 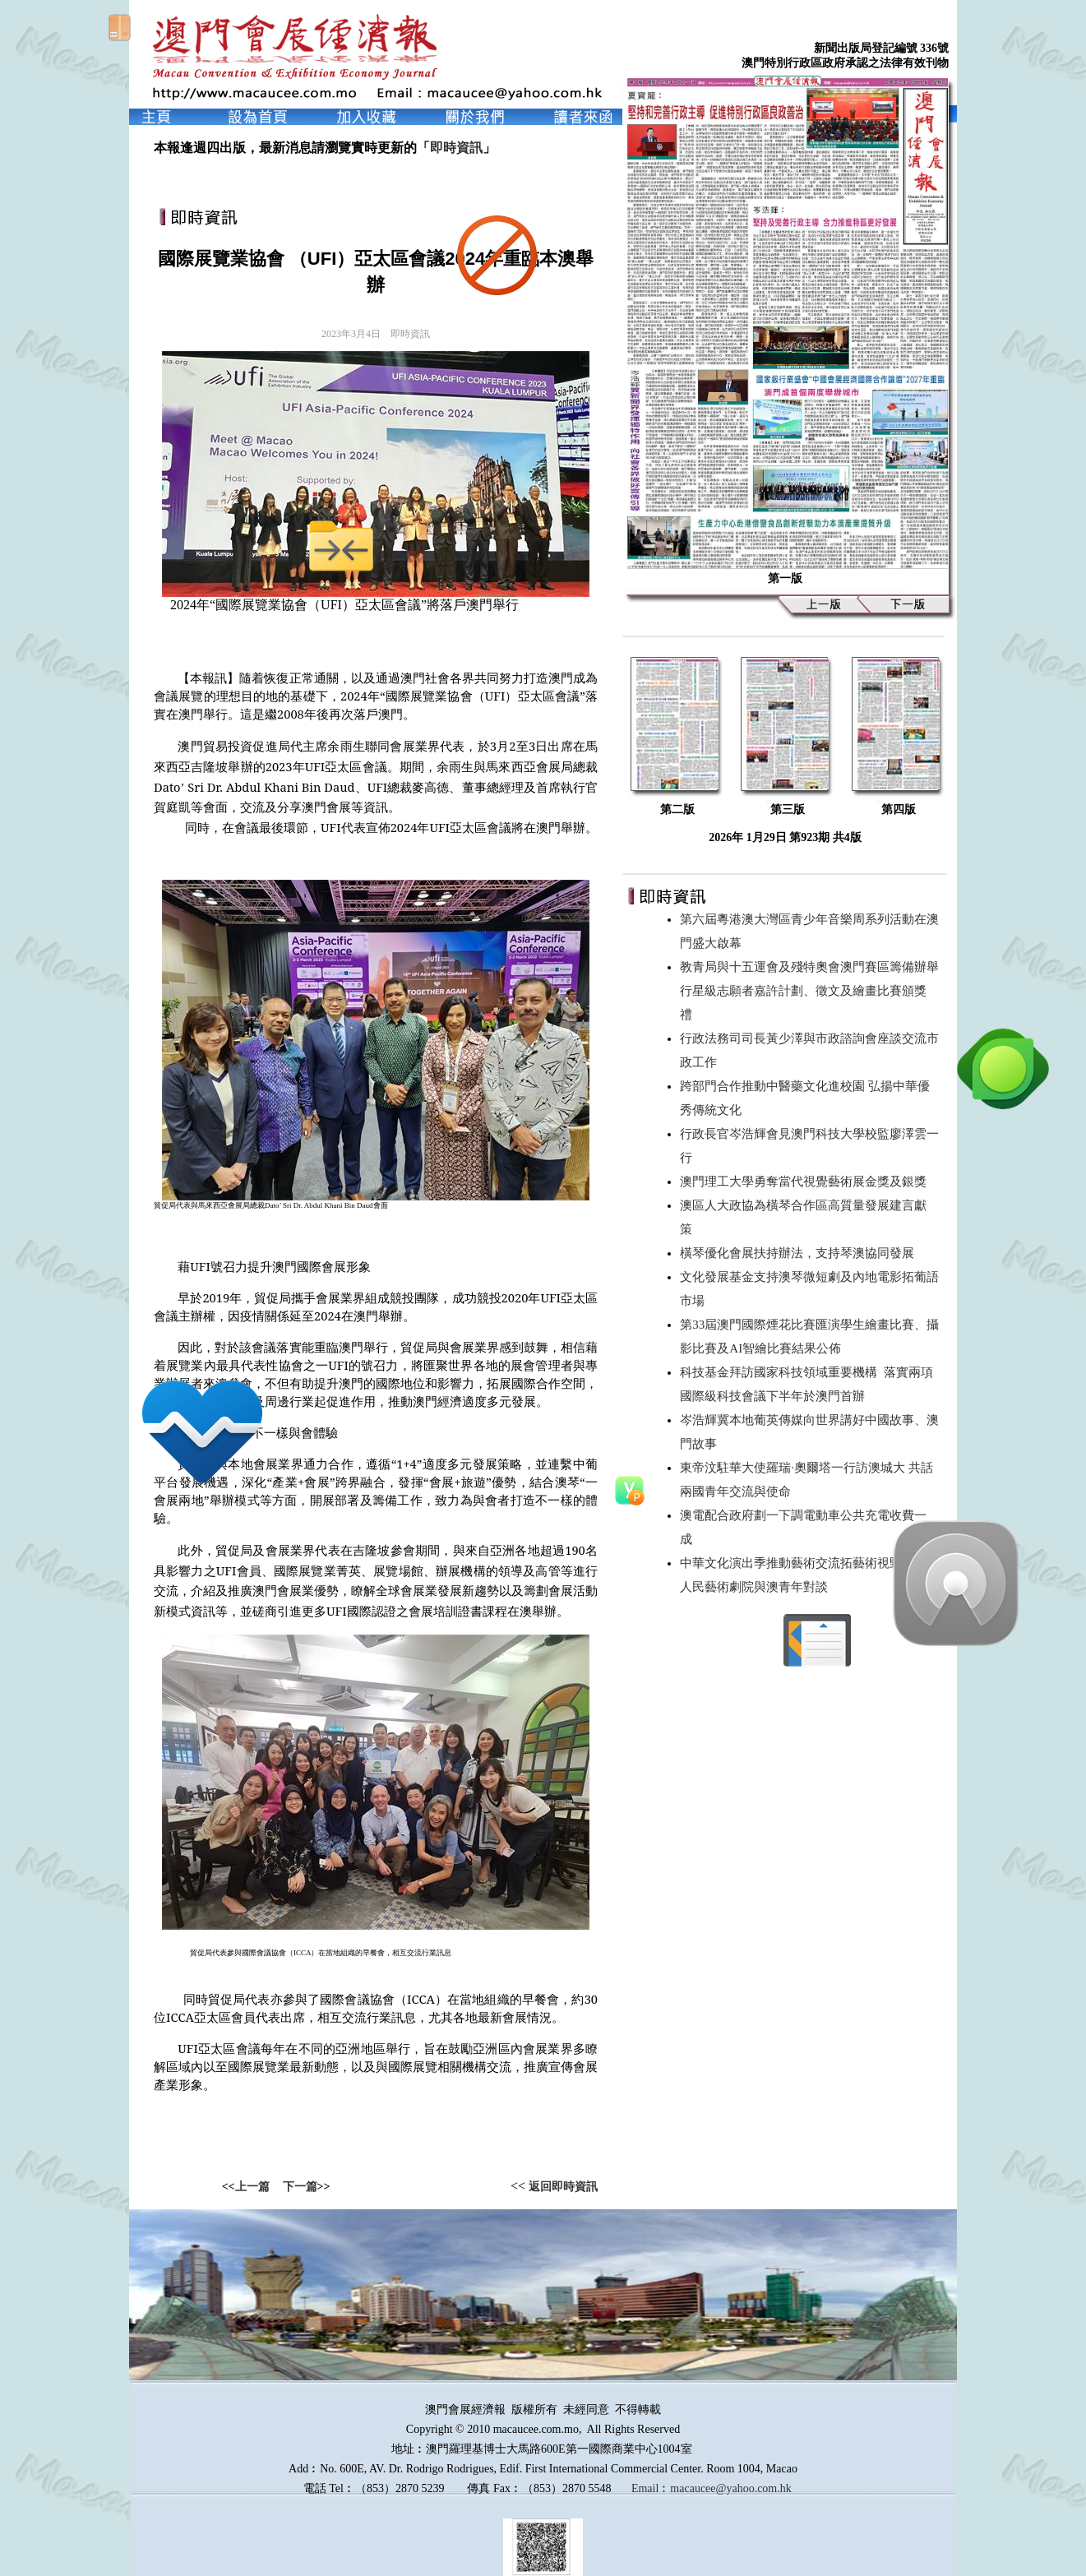 I want to click on open the recommendations app, so click(x=1003, y=1069).